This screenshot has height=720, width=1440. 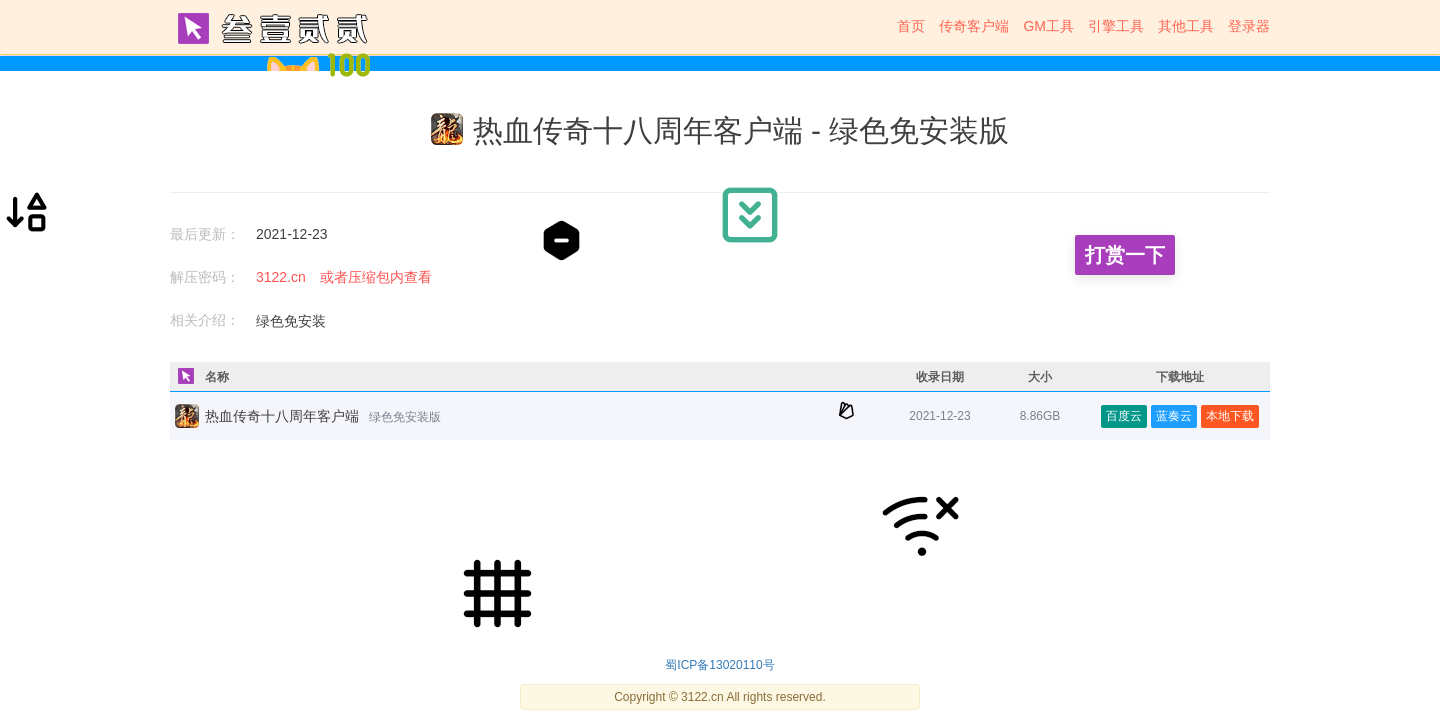 What do you see at coordinates (561, 240) in the screenshot?
I see `remove item from collection` at bounding box center [561, 240].